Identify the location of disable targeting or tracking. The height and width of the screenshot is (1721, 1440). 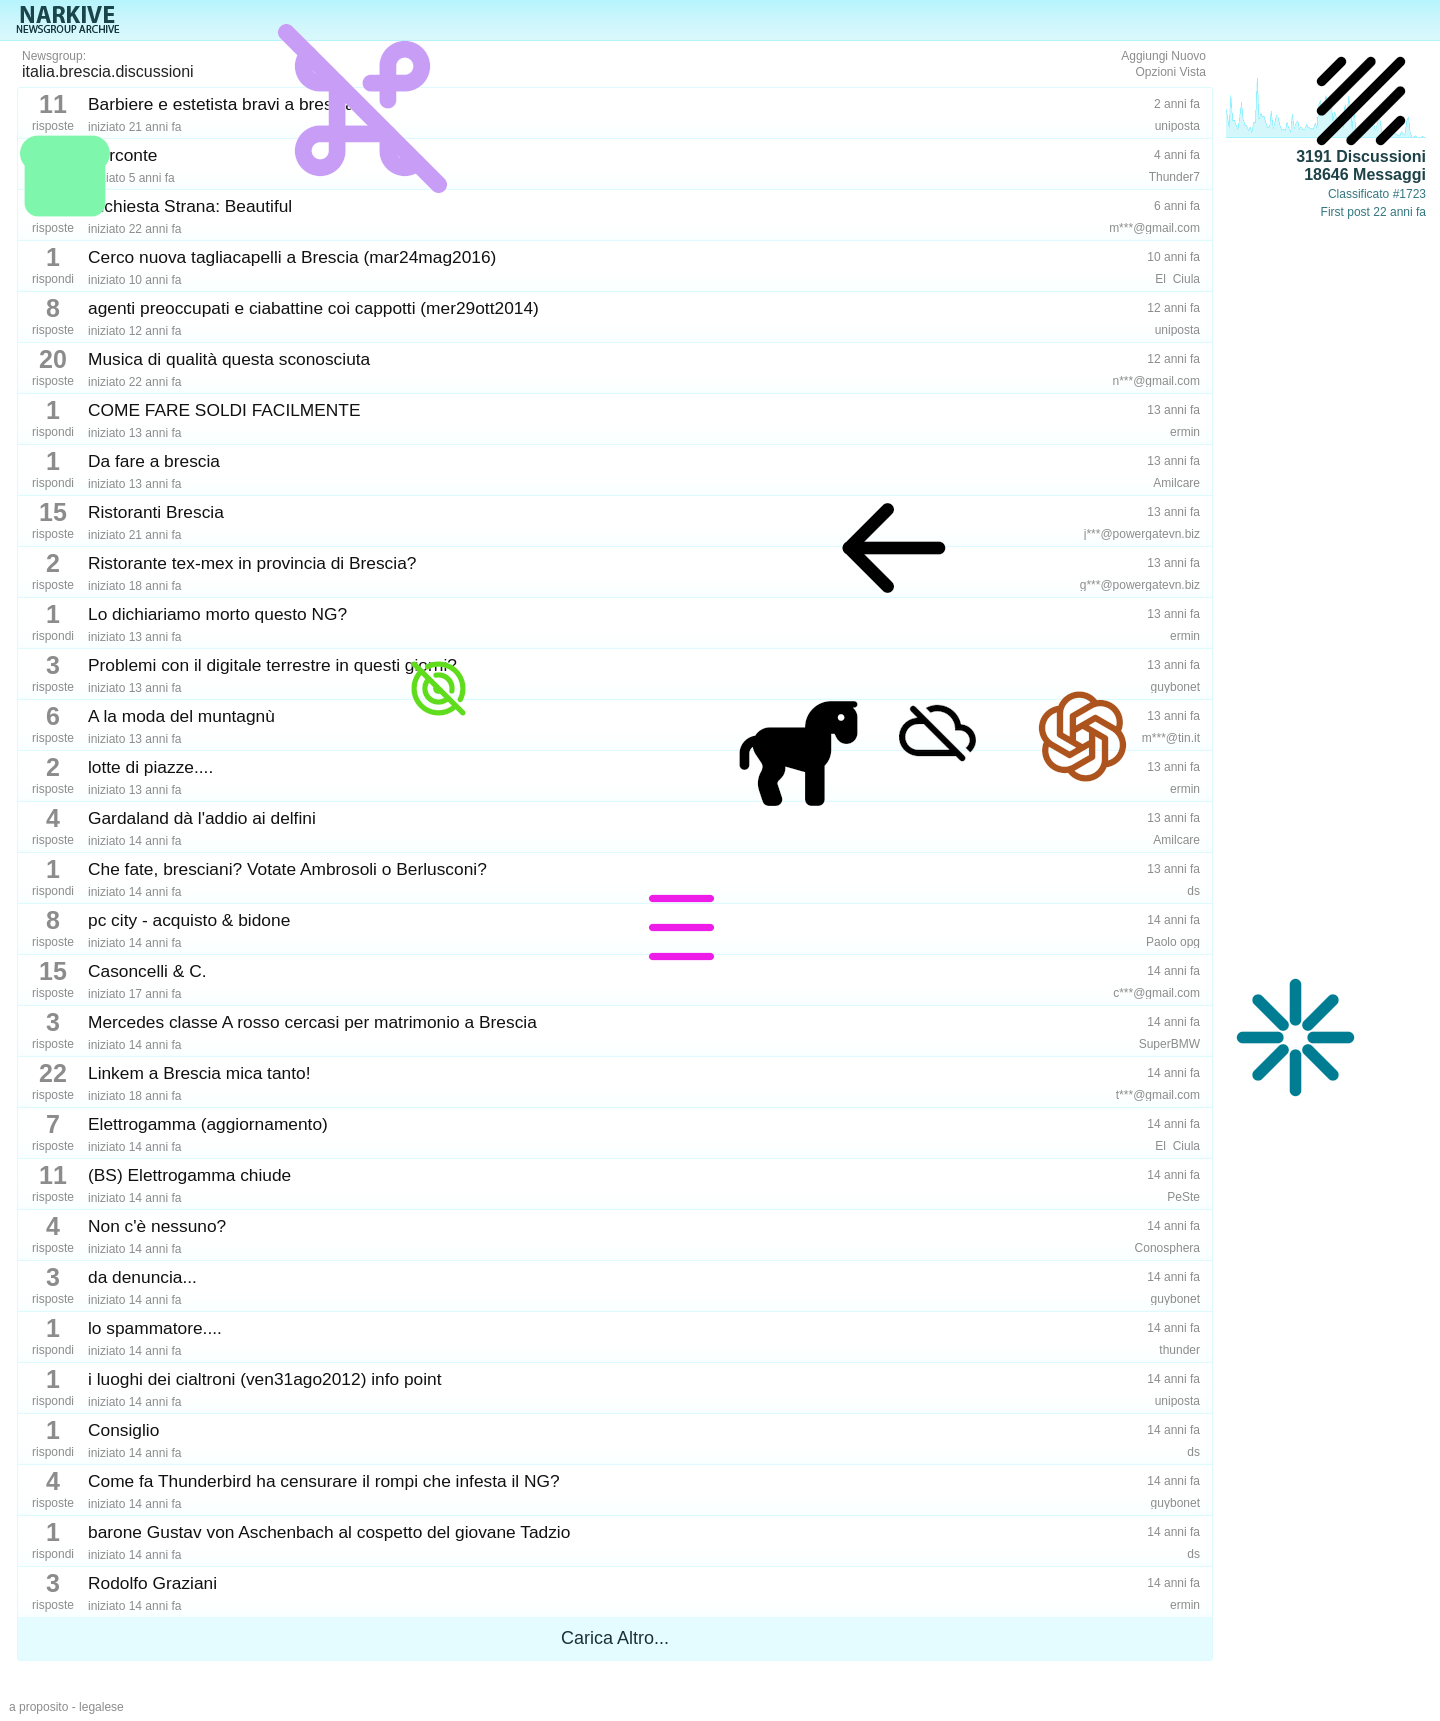
(438, 688).